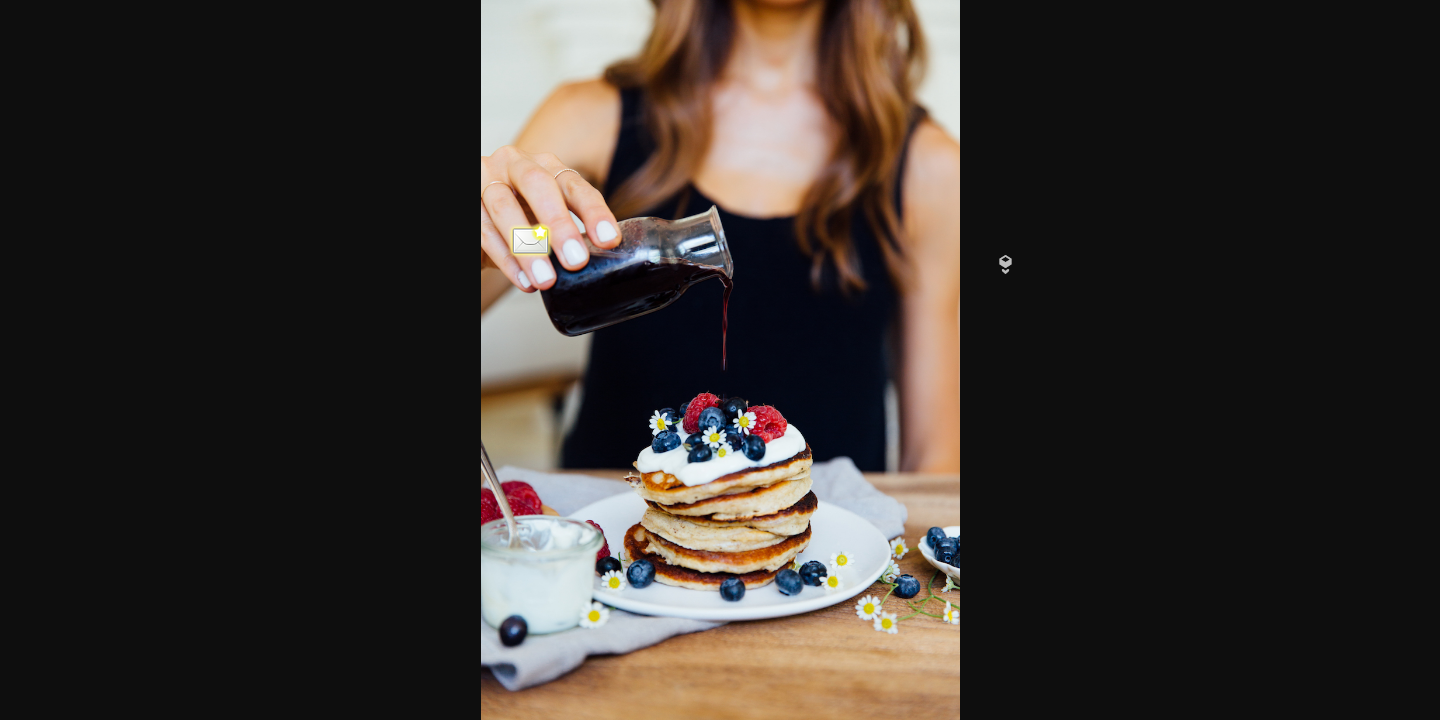 The width and height of the screenshot is (1440, 720). What do you see at coordinates (1005, 264) in the screenshot?
I see `insert an object or 3D element into the document` at bounding box center [1005, 264].